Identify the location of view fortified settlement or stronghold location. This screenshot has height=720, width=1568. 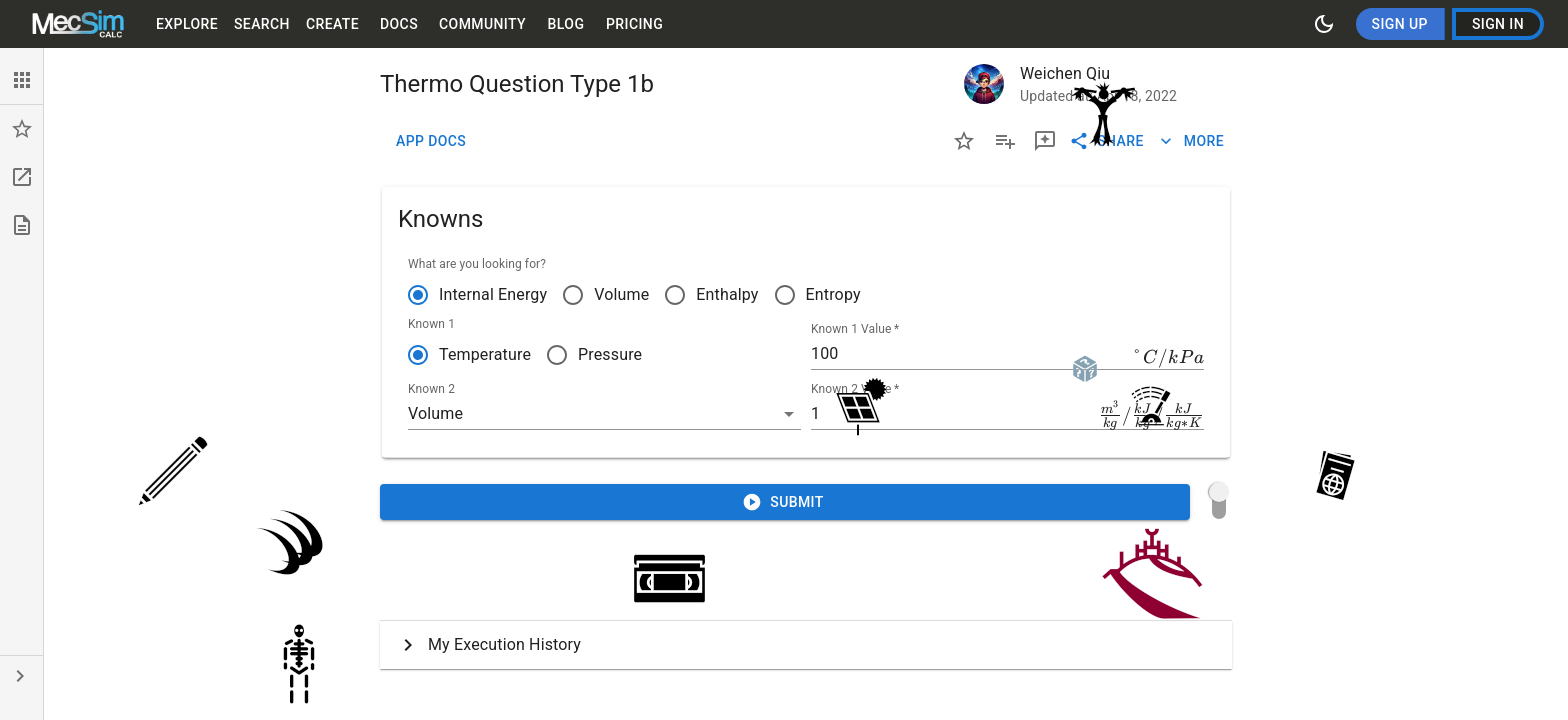
(1152, 571).